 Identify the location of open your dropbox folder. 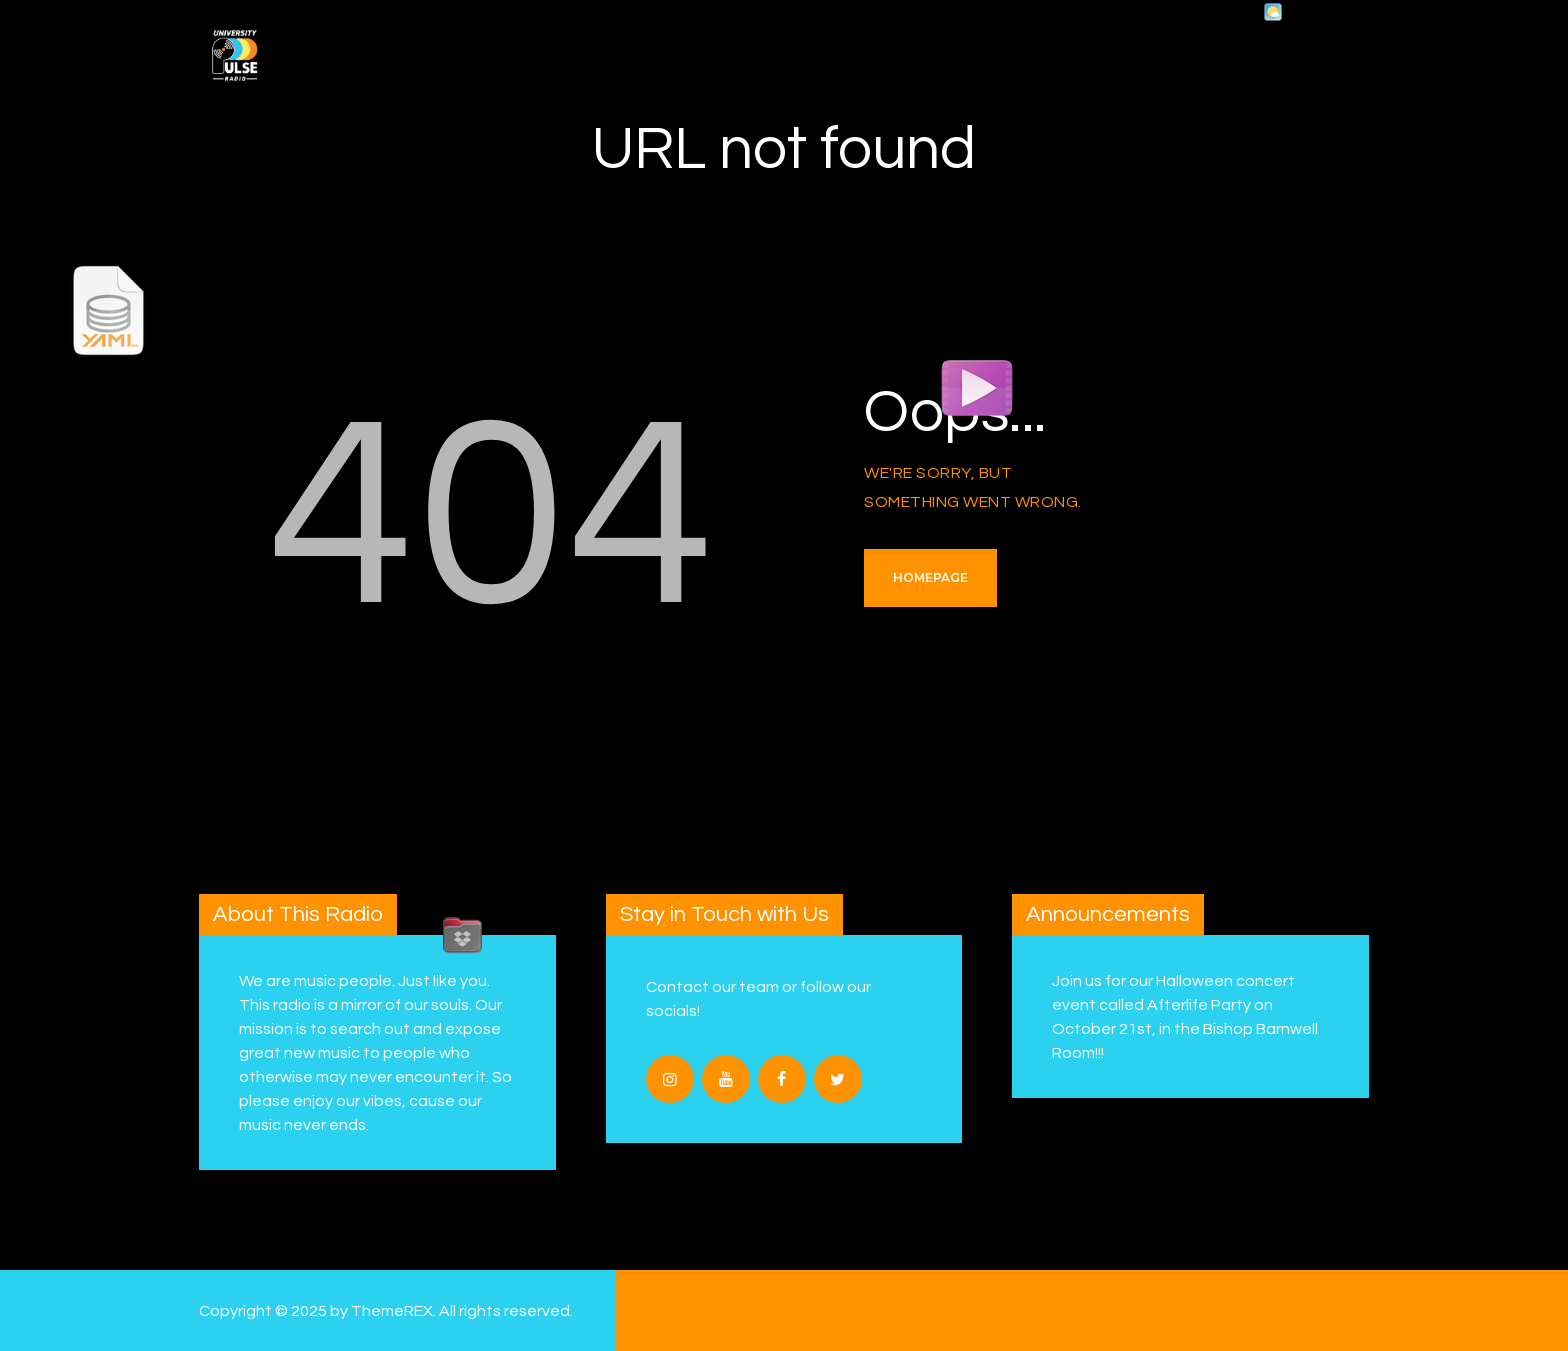
(462, 934).